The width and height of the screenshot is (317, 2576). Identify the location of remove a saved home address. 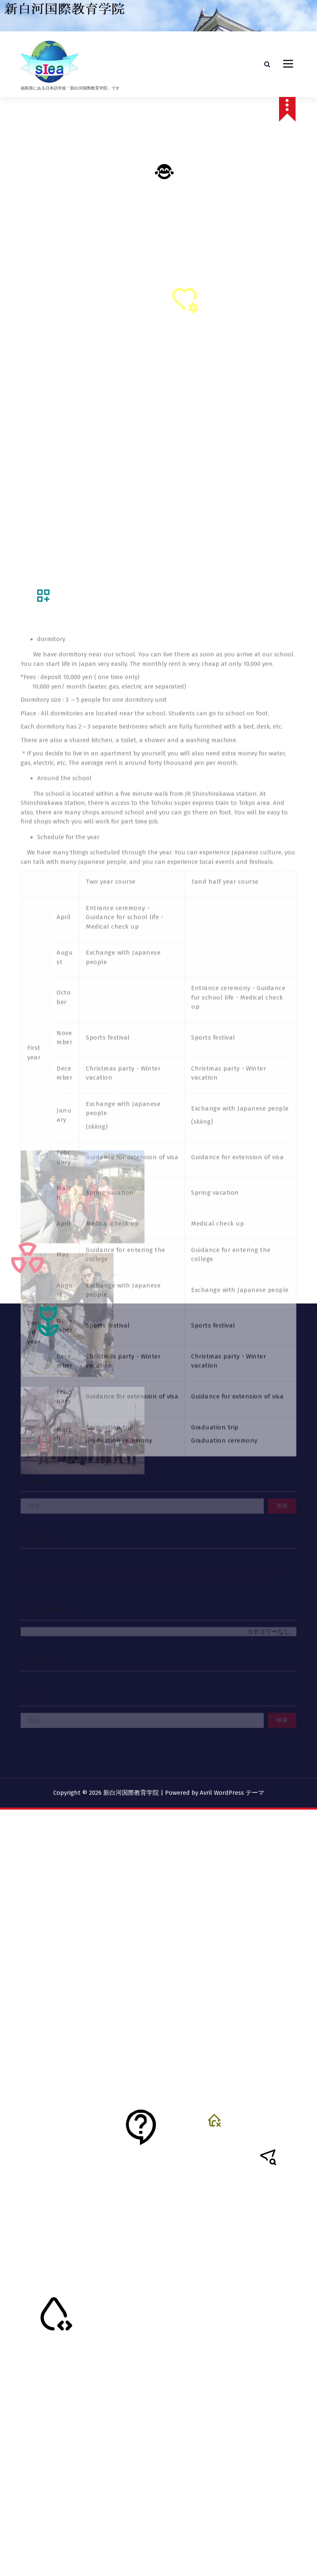
(214, 2120).